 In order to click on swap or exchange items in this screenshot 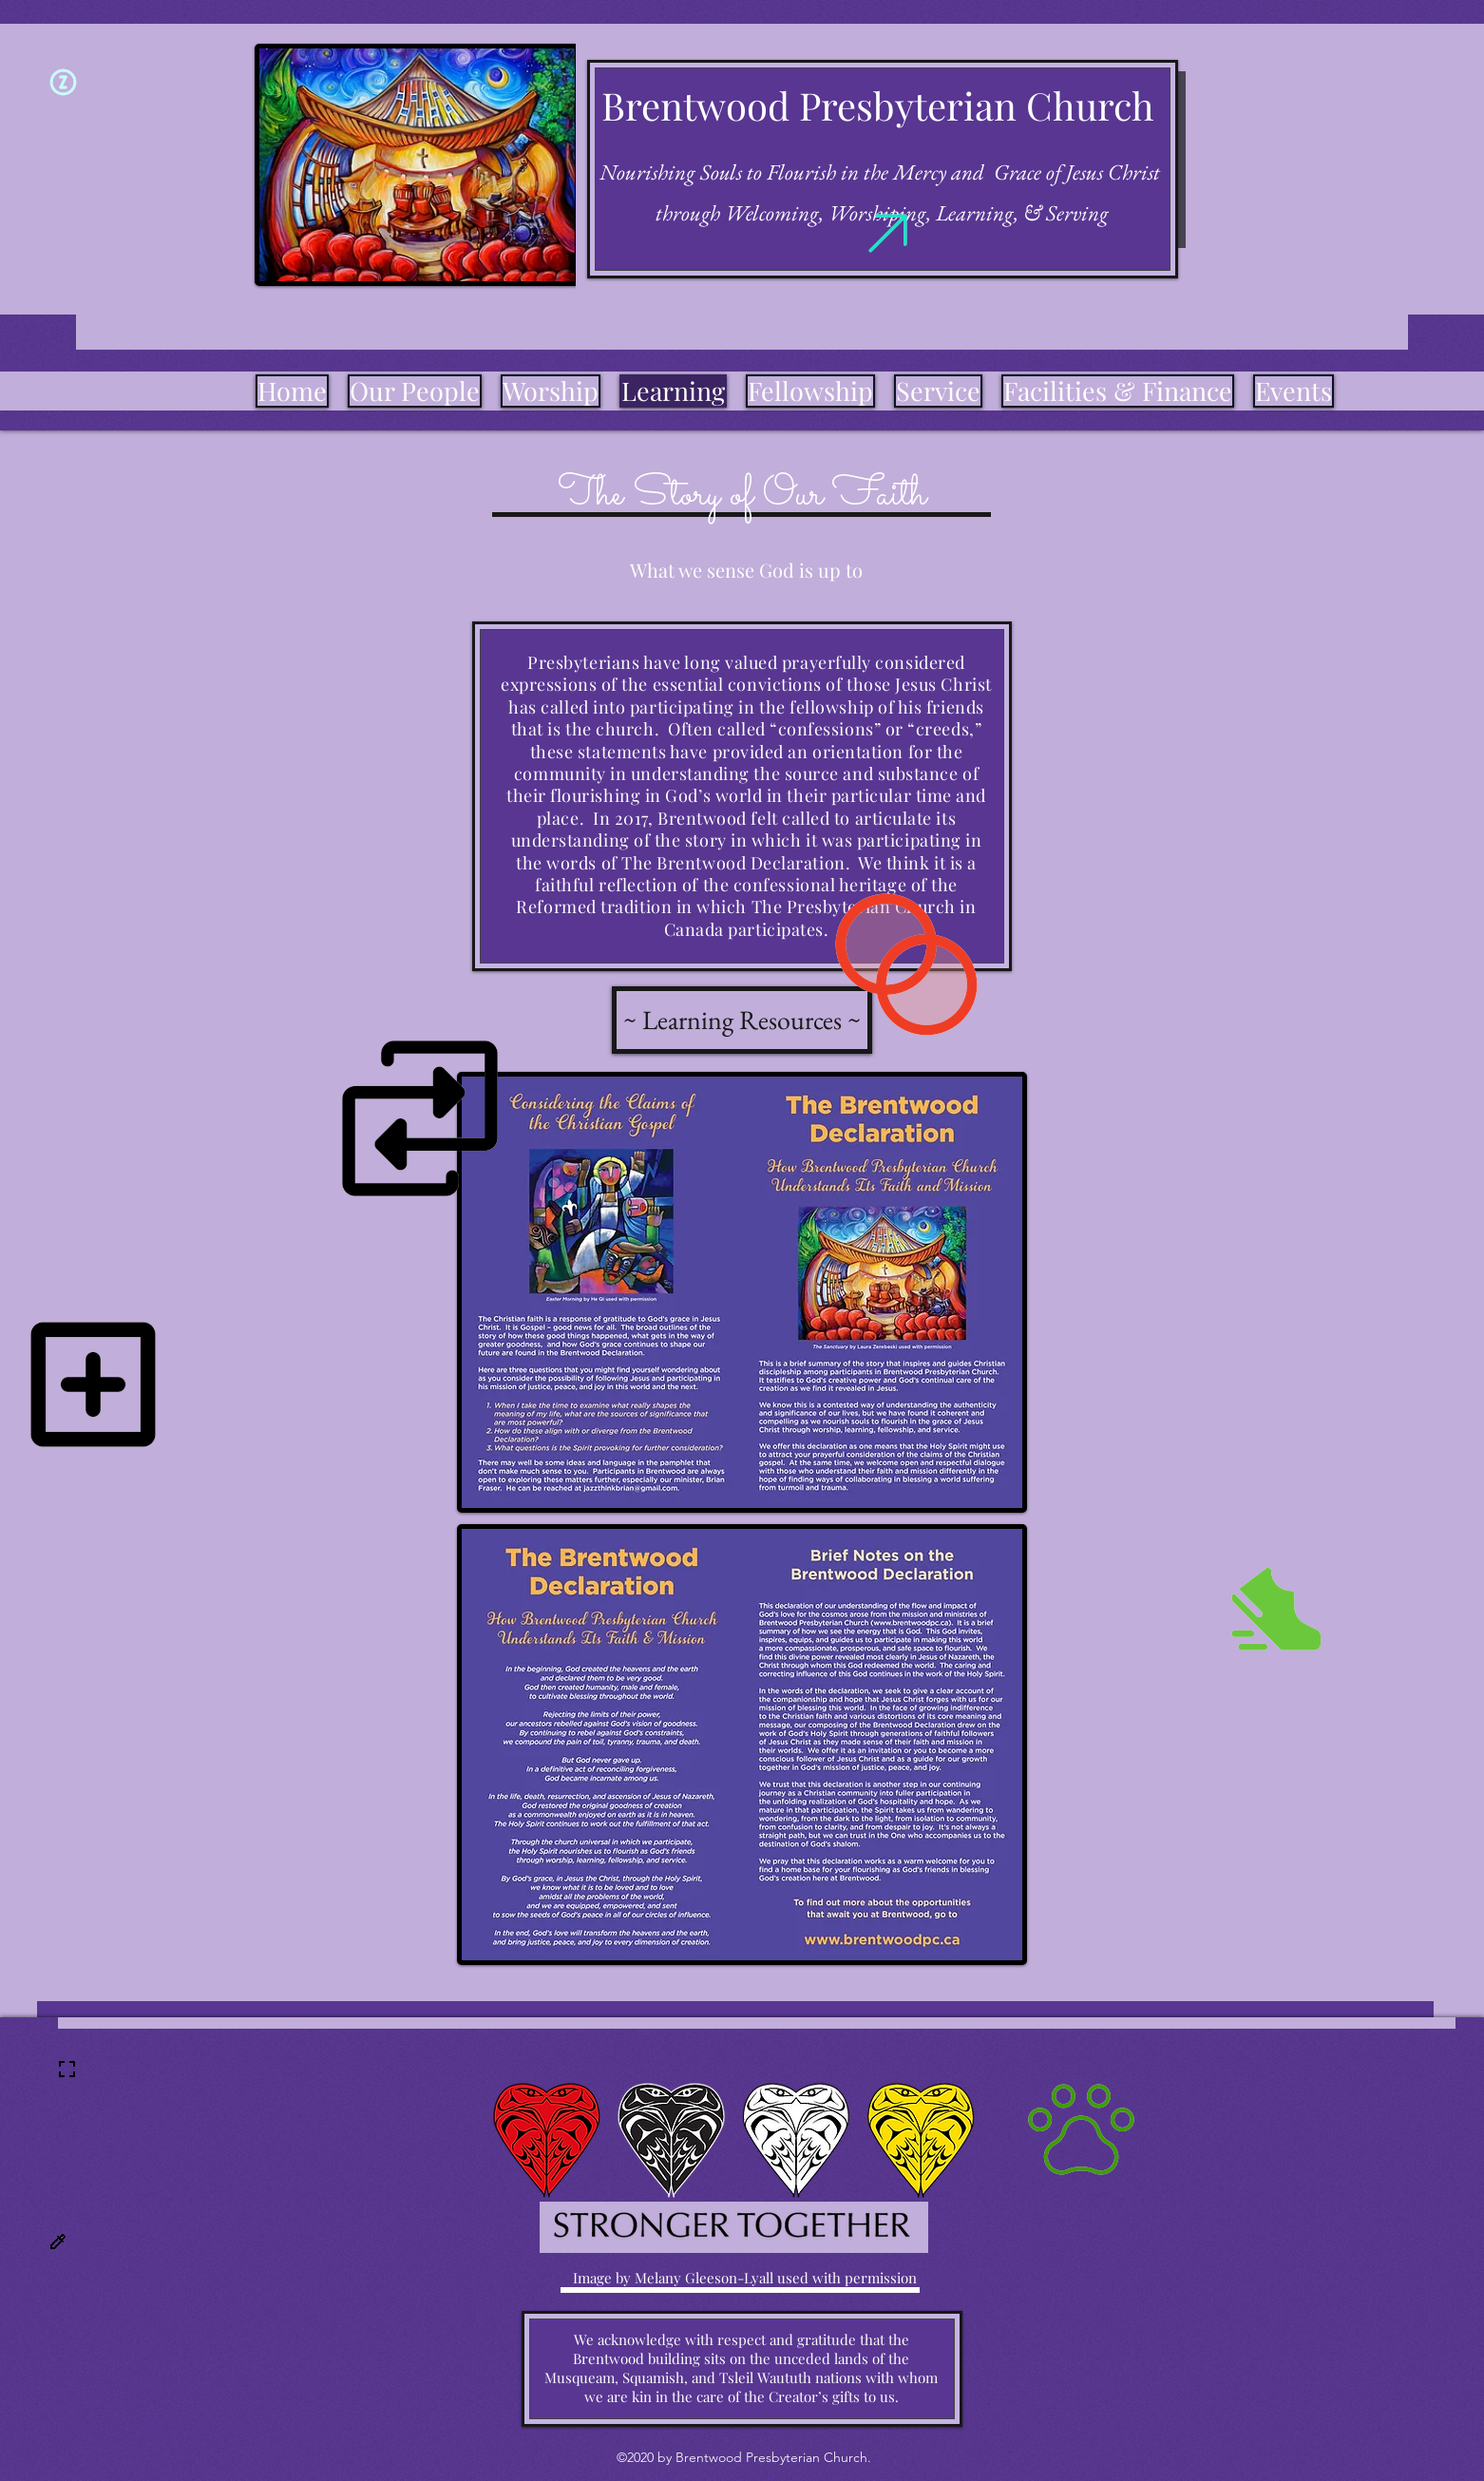, I will do `click(420, 1118)`.